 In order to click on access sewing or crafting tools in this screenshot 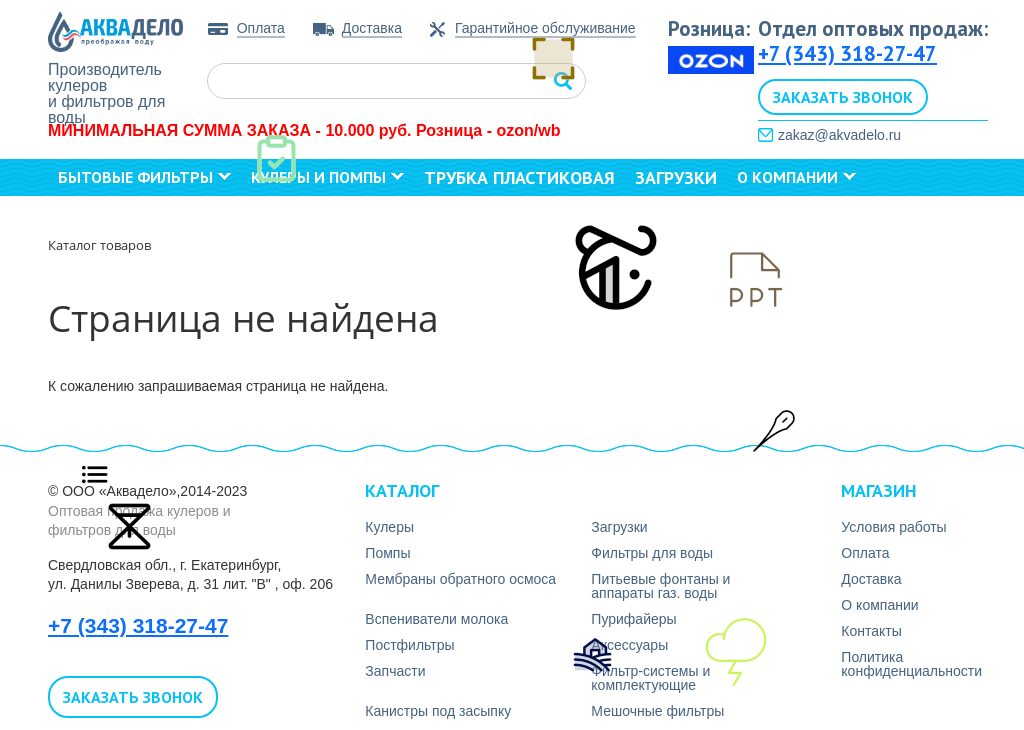, I will do `click(774, 431)`.